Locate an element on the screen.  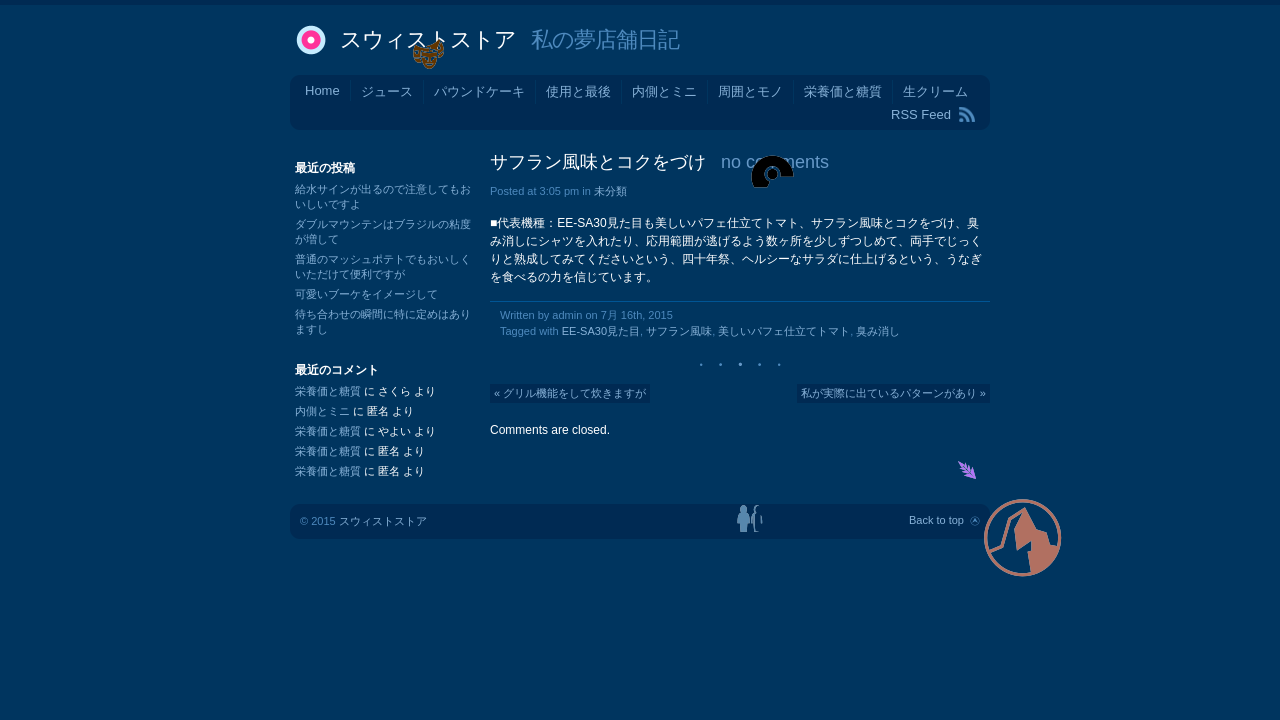
access theater or entertainment section is located at coordinates (428, 53).